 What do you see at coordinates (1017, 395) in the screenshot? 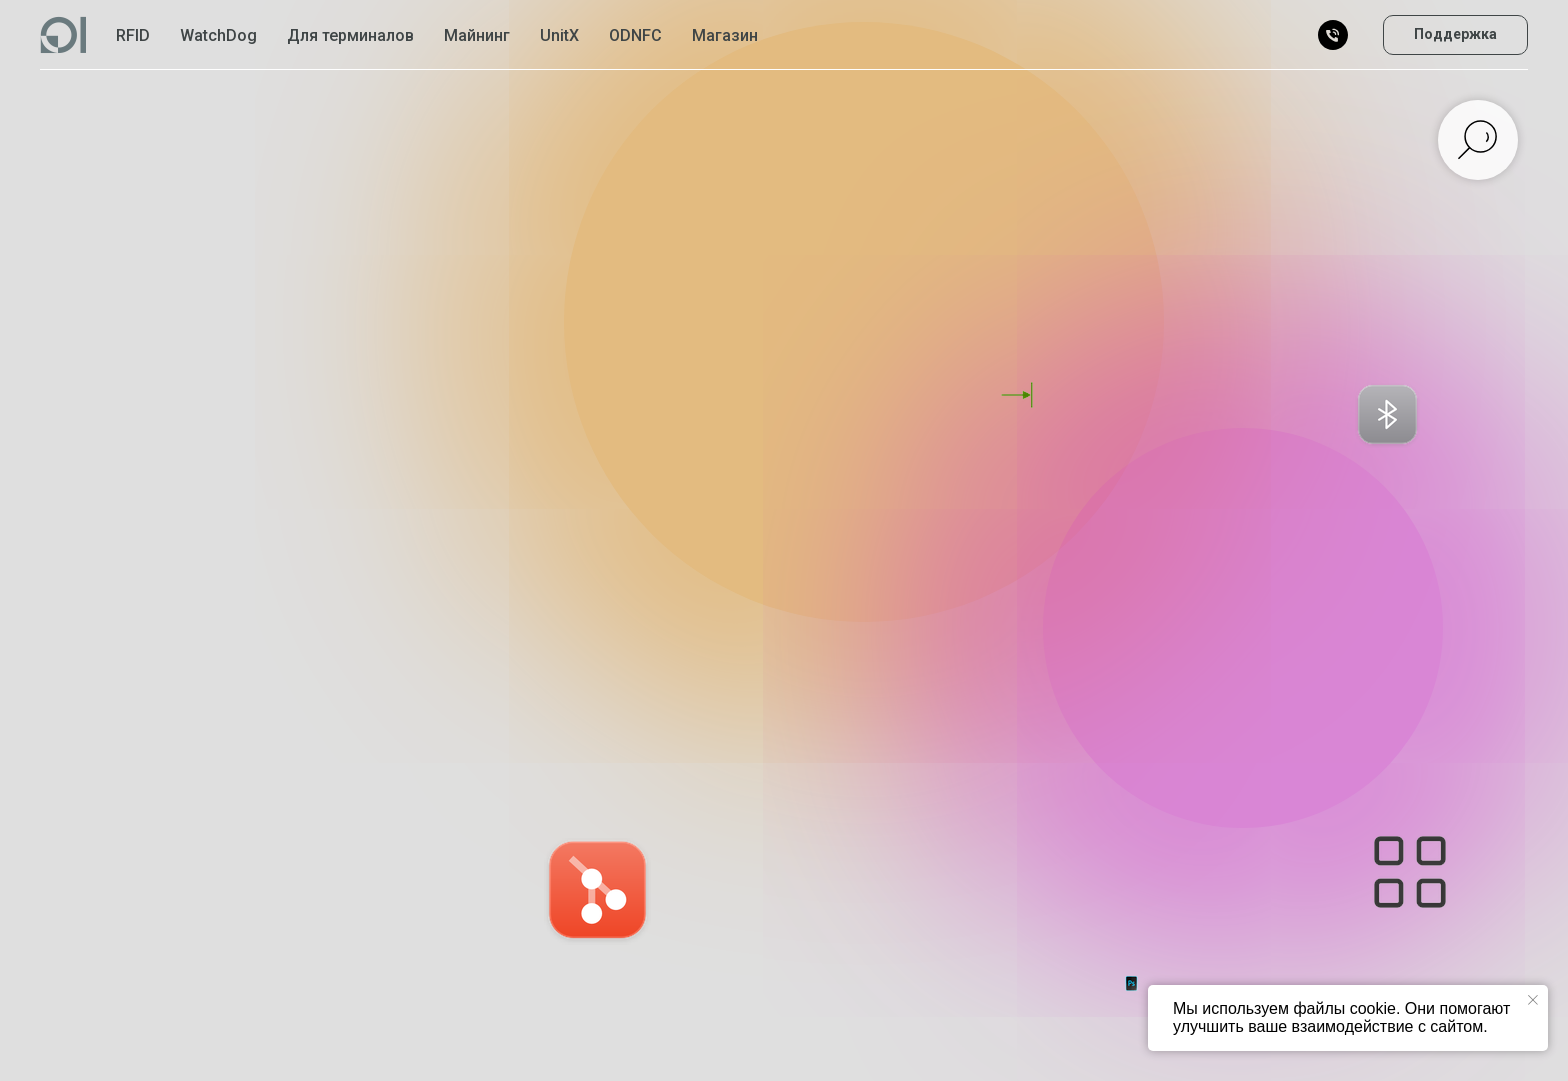
I see `jump to the last item in a list` at bounding box center [1017, 395].